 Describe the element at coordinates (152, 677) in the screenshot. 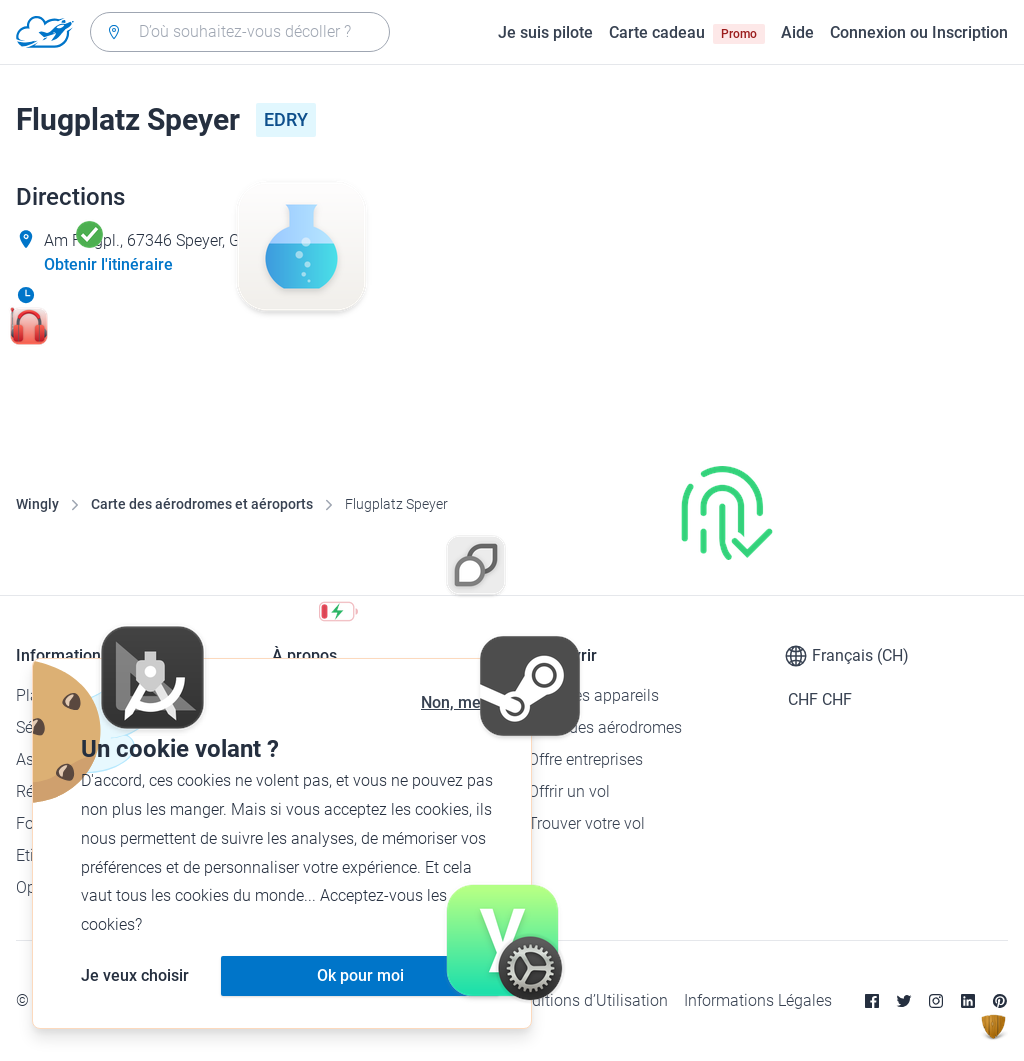

I see `open accessories or utility applications` at that location.